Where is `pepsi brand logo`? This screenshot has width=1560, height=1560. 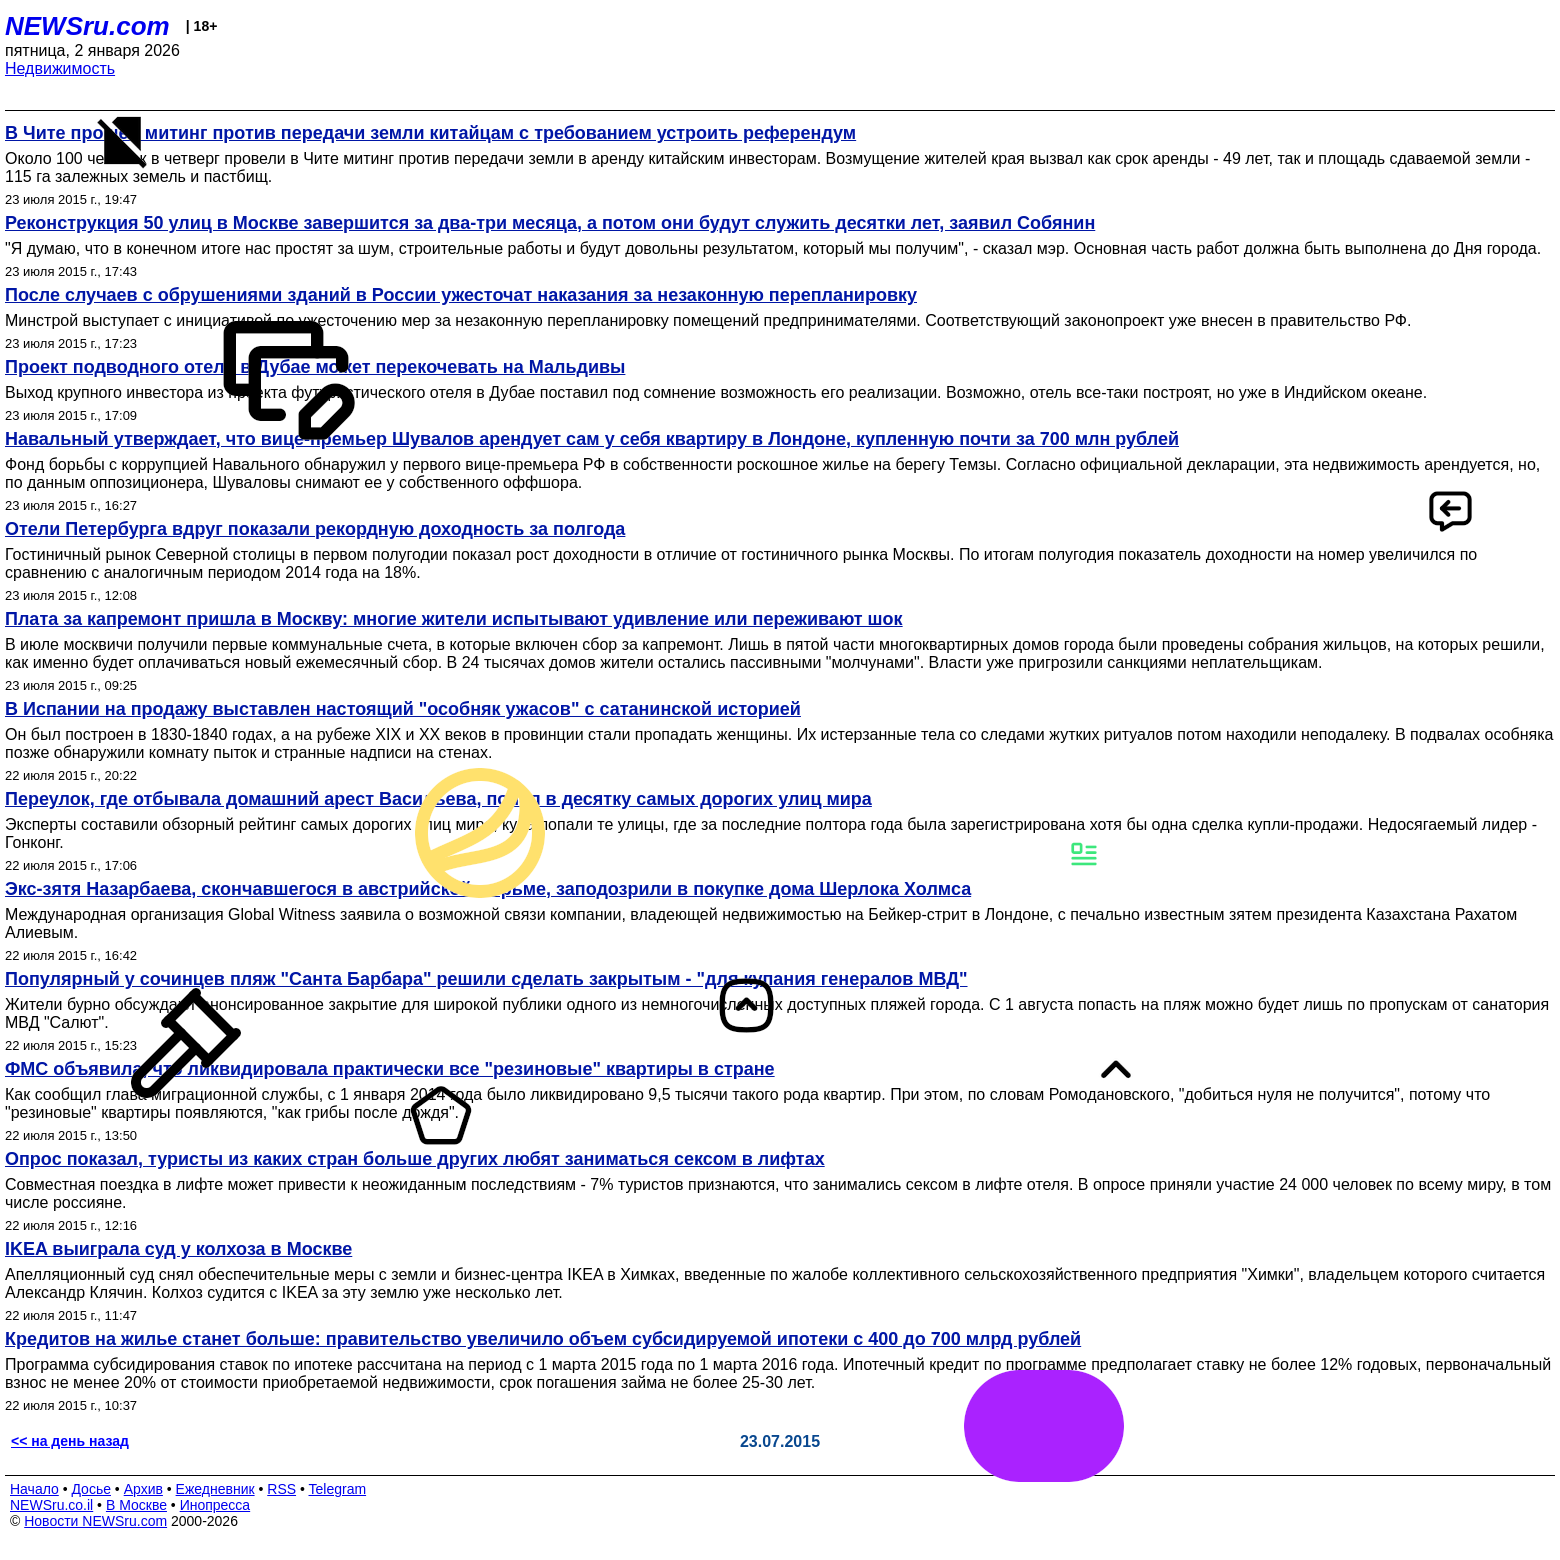
pepsi brand logo is located at coordinates (480, 833).